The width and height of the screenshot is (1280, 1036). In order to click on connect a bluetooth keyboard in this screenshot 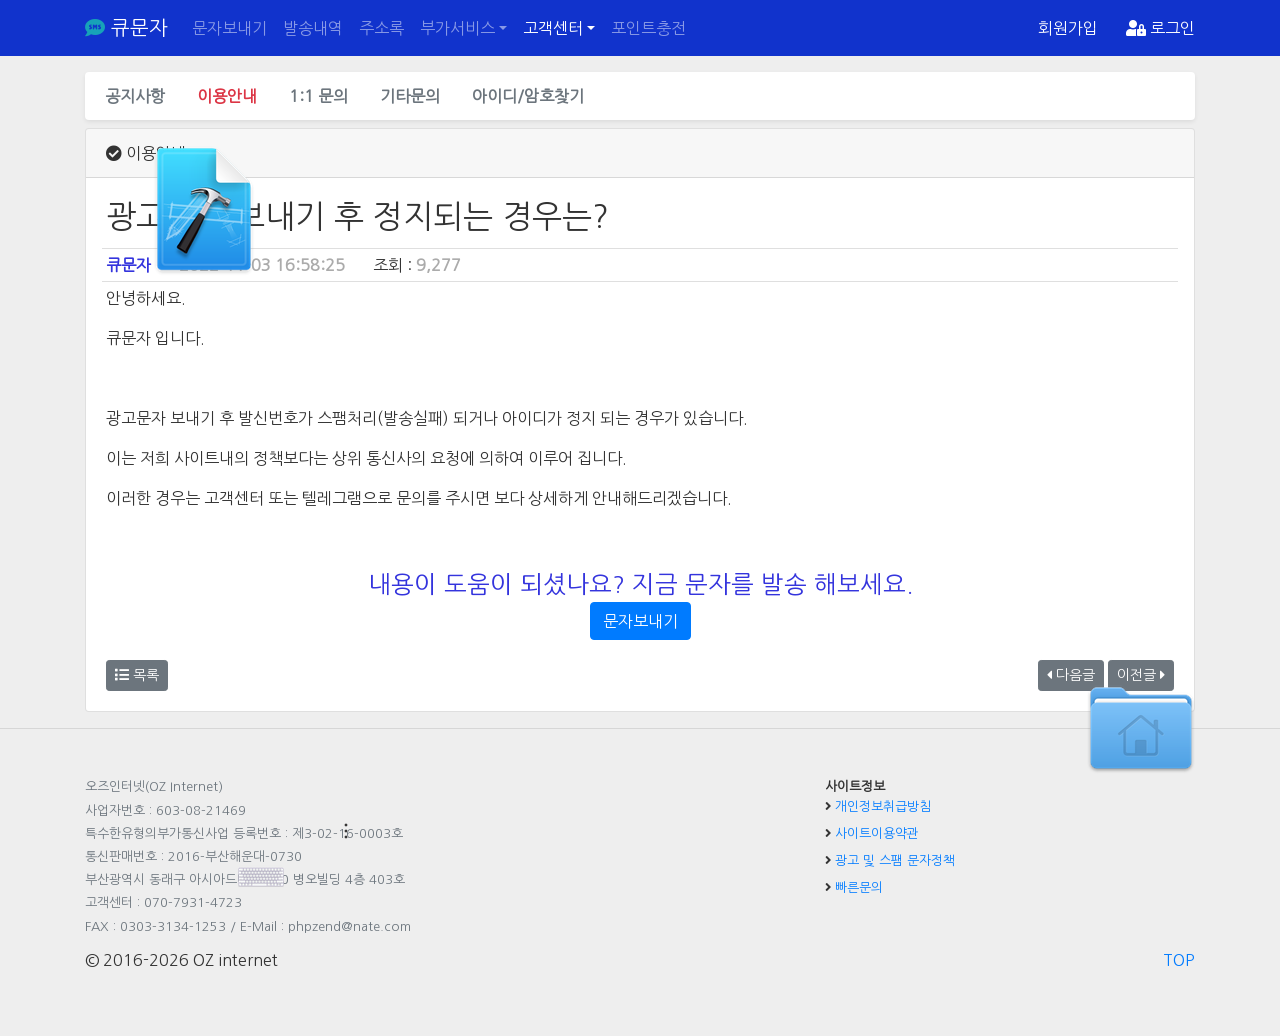, I will do `click(261, 877)`.